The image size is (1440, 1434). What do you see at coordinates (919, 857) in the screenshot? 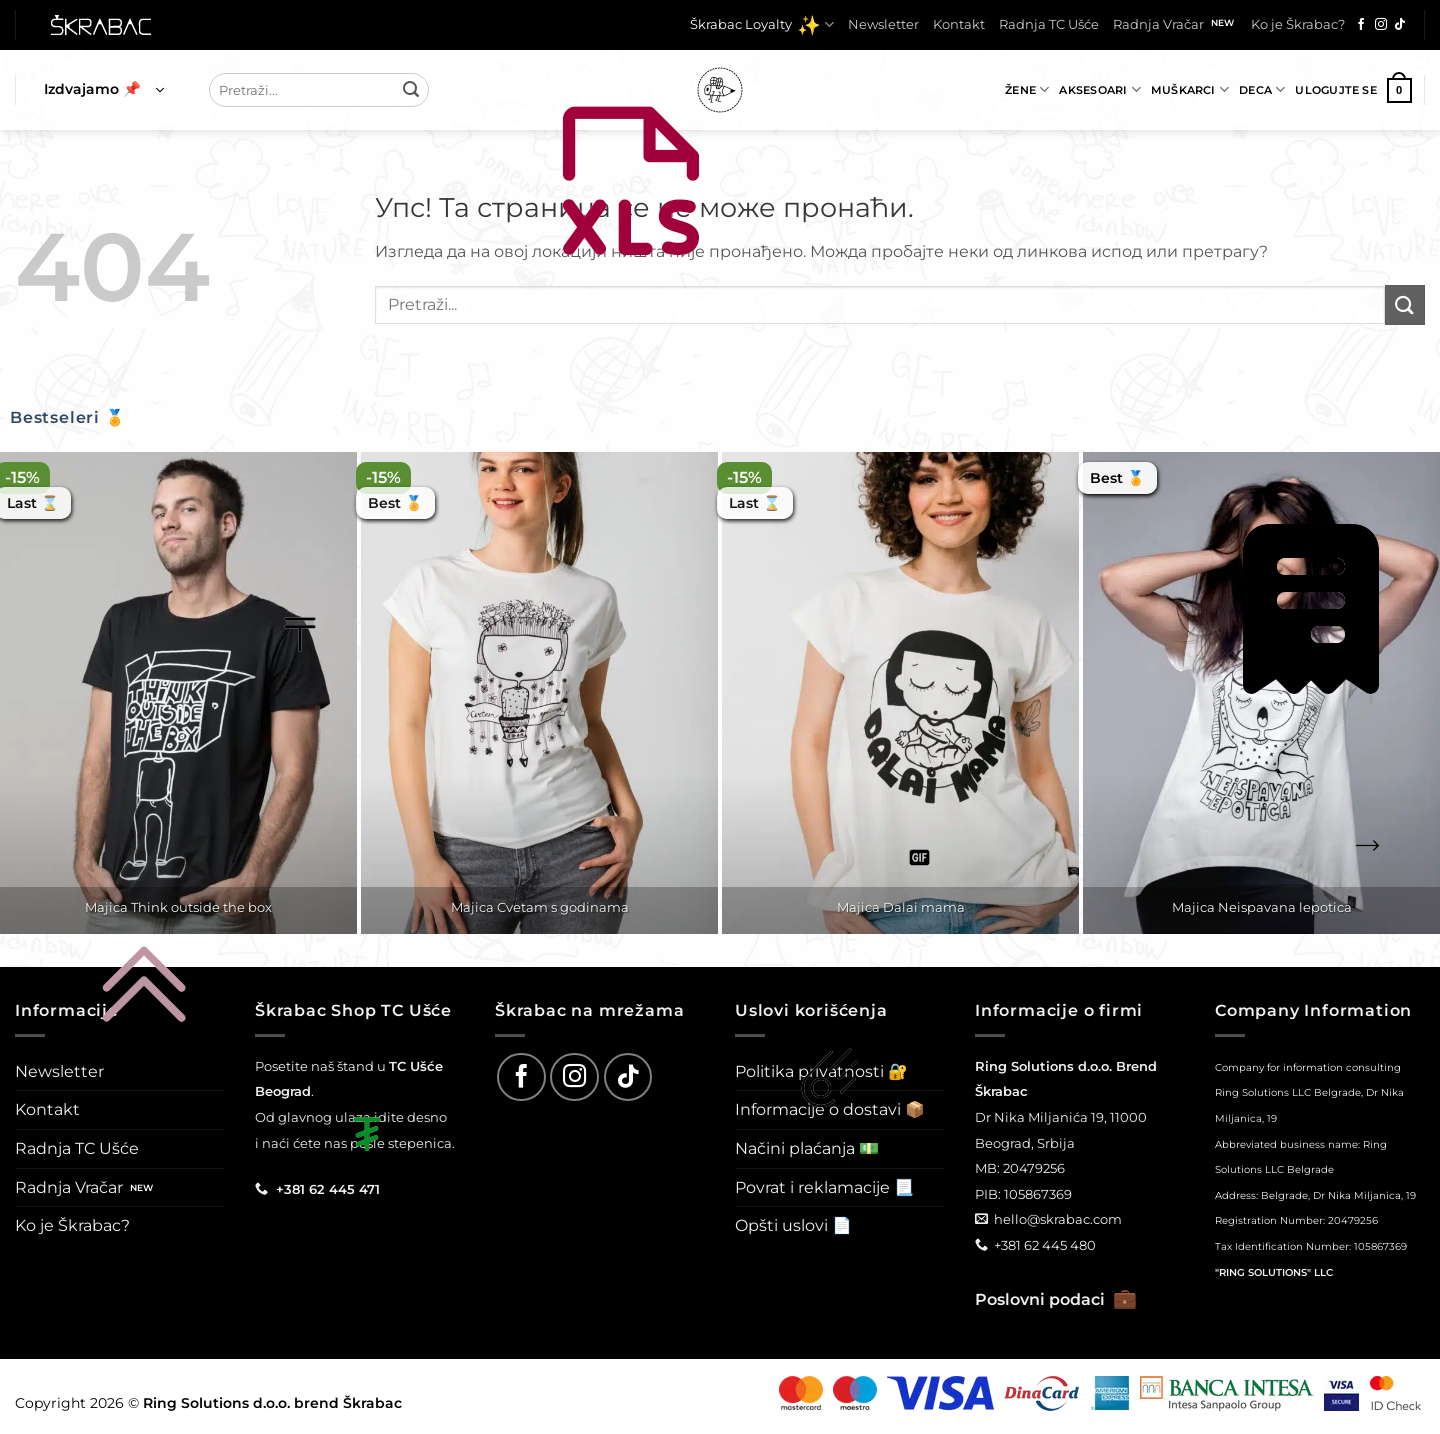
I see `insert a GIF into your message` at bounding box center [919, 857].